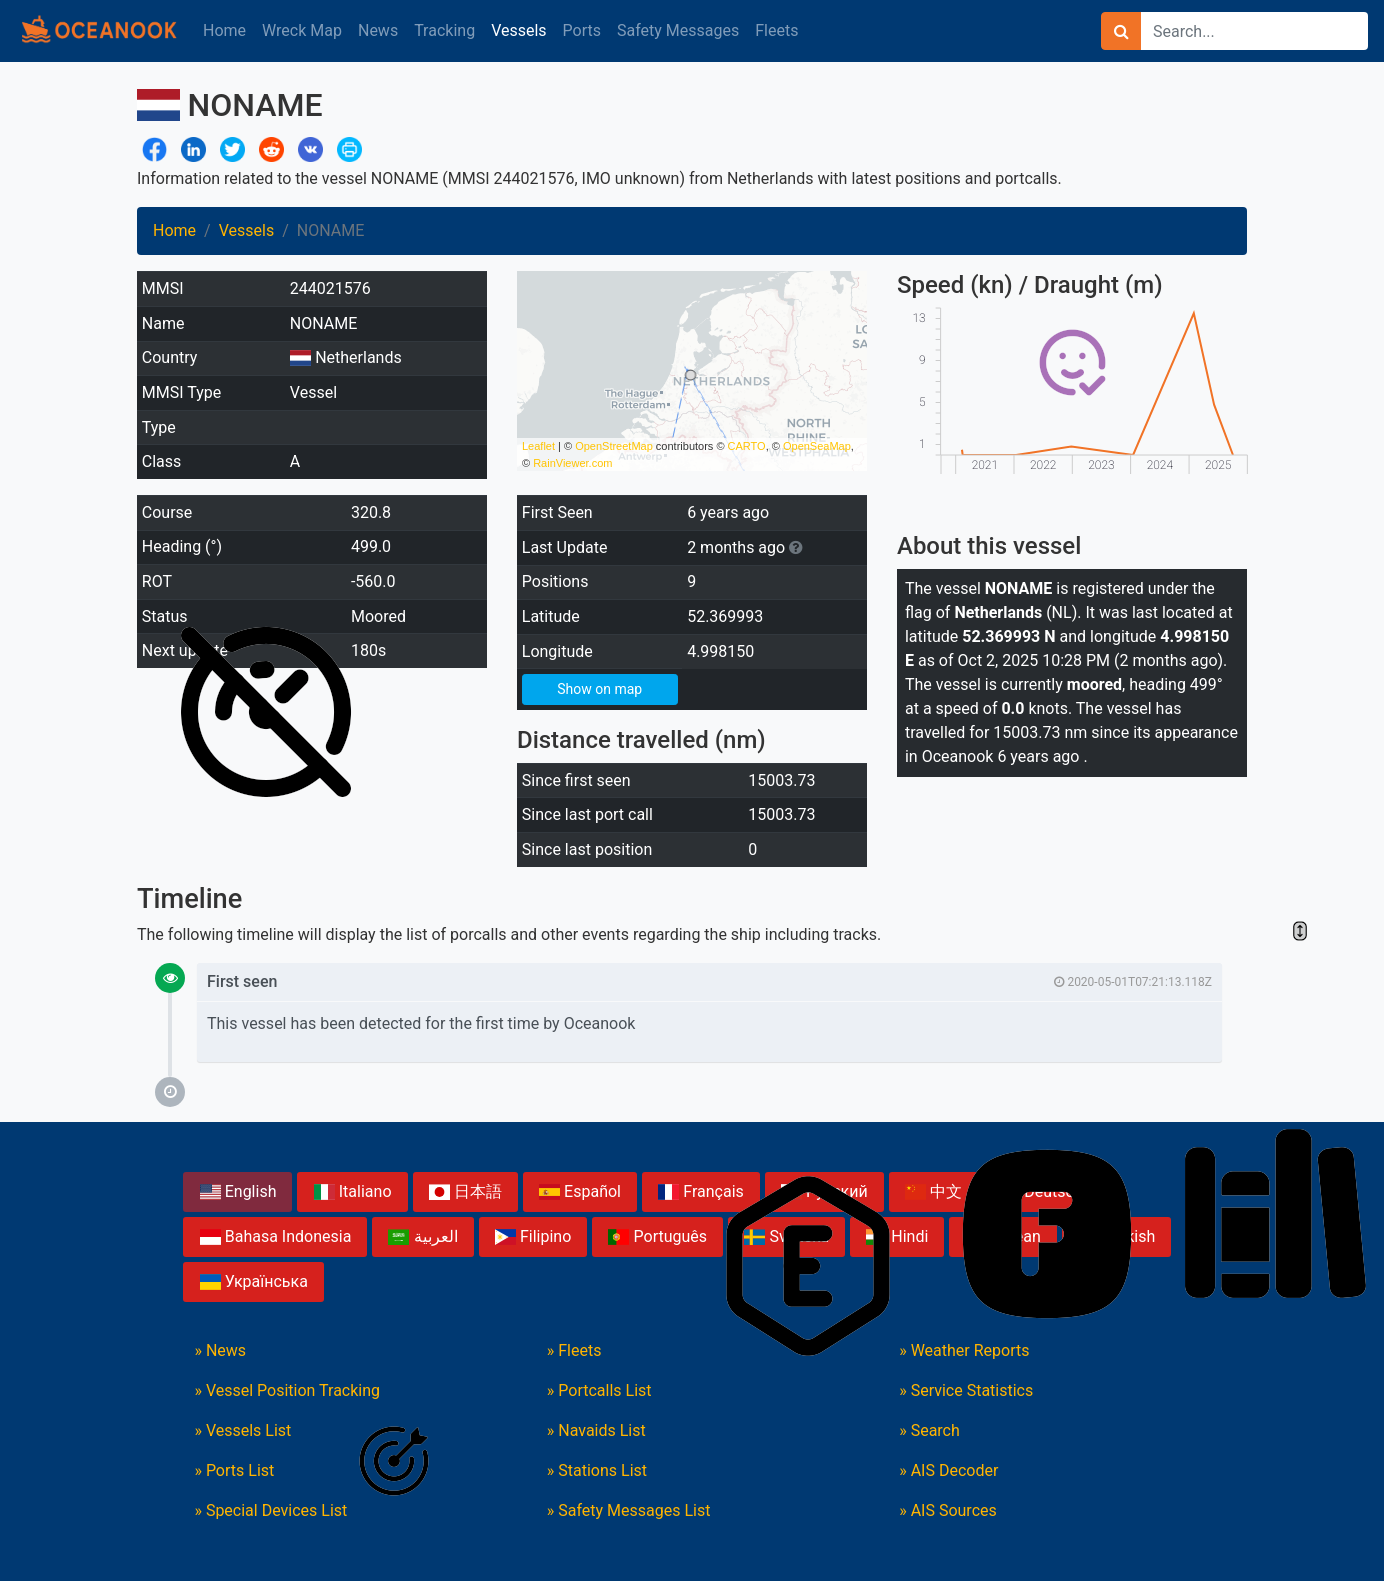 This screenshot has height=1581, width=1384. I want to click on facebook app or service integration, so click(1047, 1234).